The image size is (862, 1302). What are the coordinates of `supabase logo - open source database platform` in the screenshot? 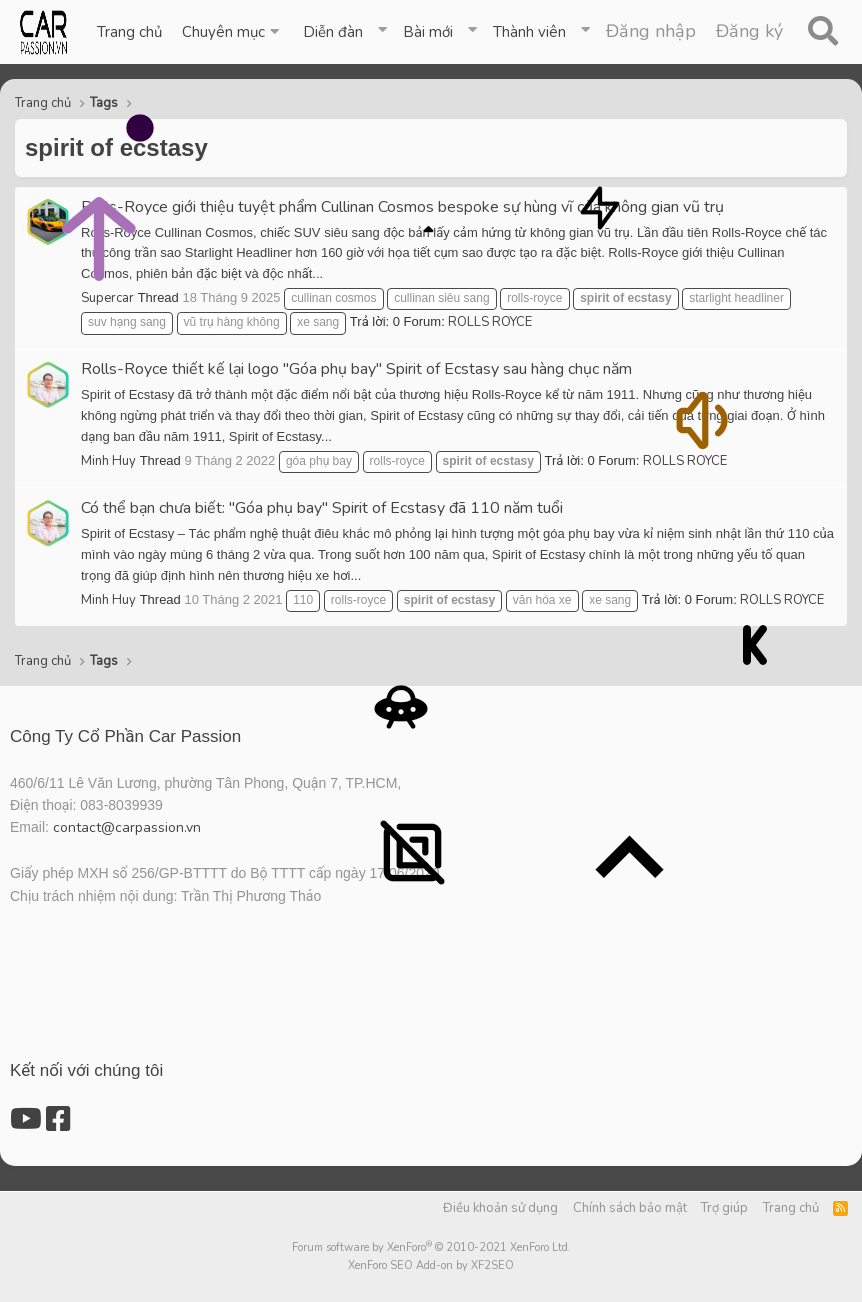 It's located at (600, 208).